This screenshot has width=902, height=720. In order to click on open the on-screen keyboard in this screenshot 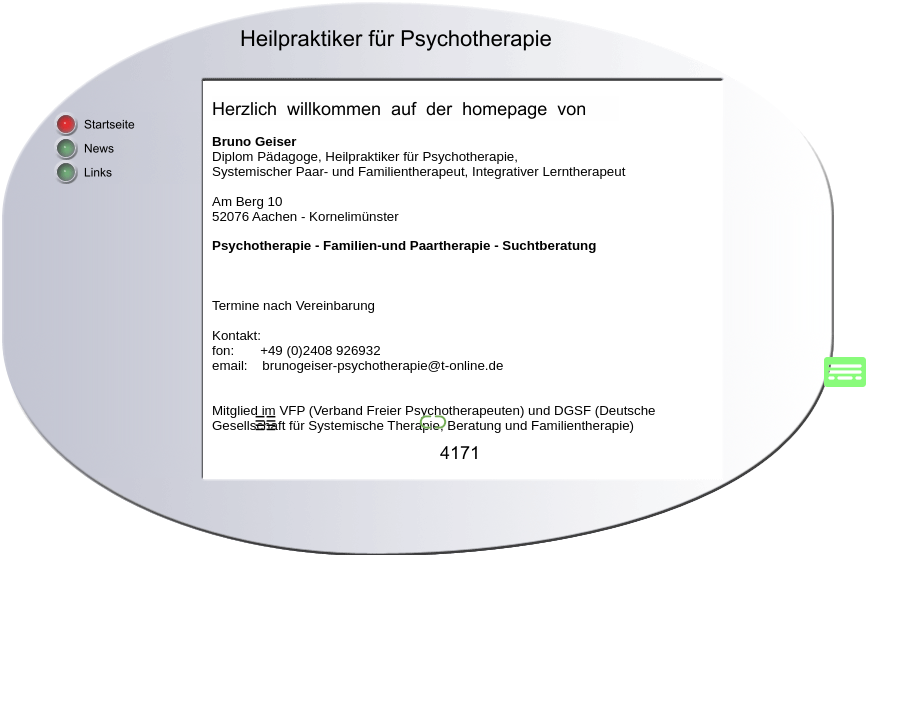, I will do `click(845, 372)`.